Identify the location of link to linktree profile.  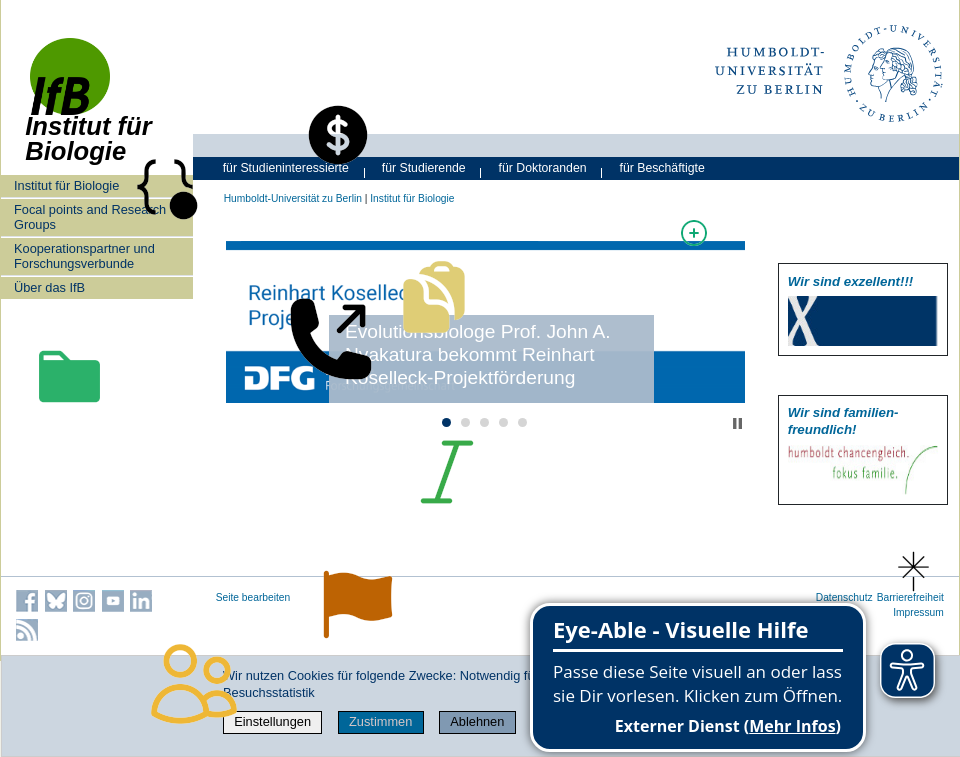
(913, 571).